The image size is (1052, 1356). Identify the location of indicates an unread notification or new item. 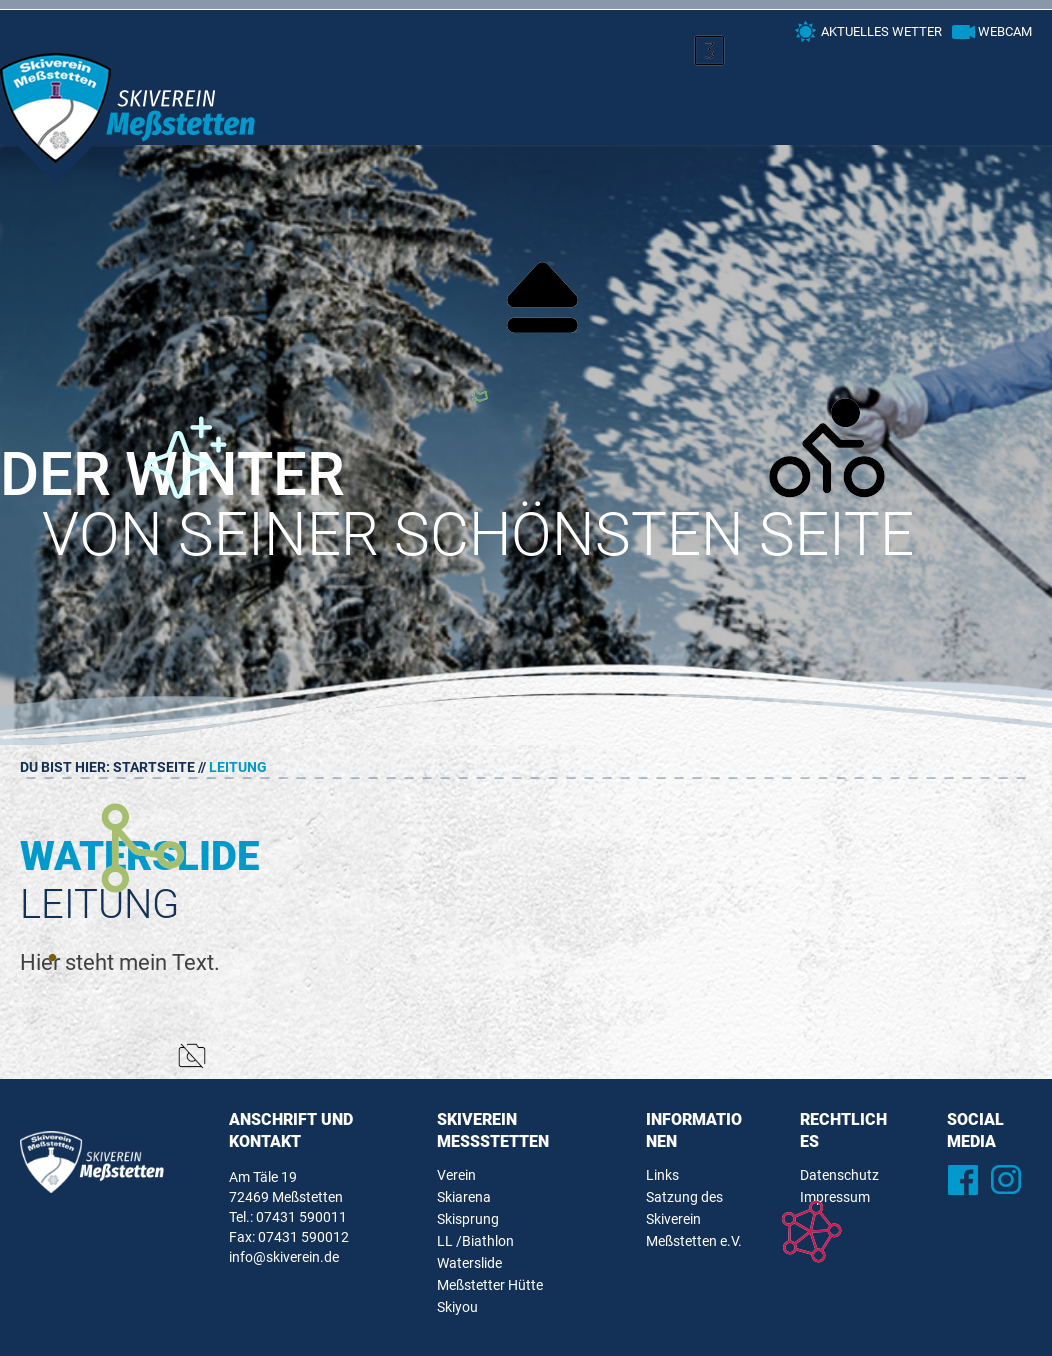
(52, 957).